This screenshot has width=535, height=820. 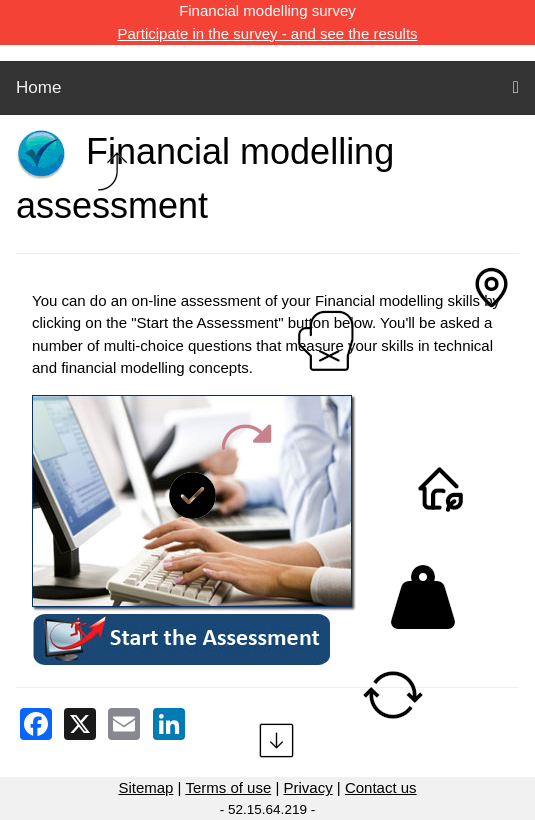 What do you see at coordinates (112, 171) in the screenshot?
I see `go back and up in navigation` at bounding box center [112, 171].